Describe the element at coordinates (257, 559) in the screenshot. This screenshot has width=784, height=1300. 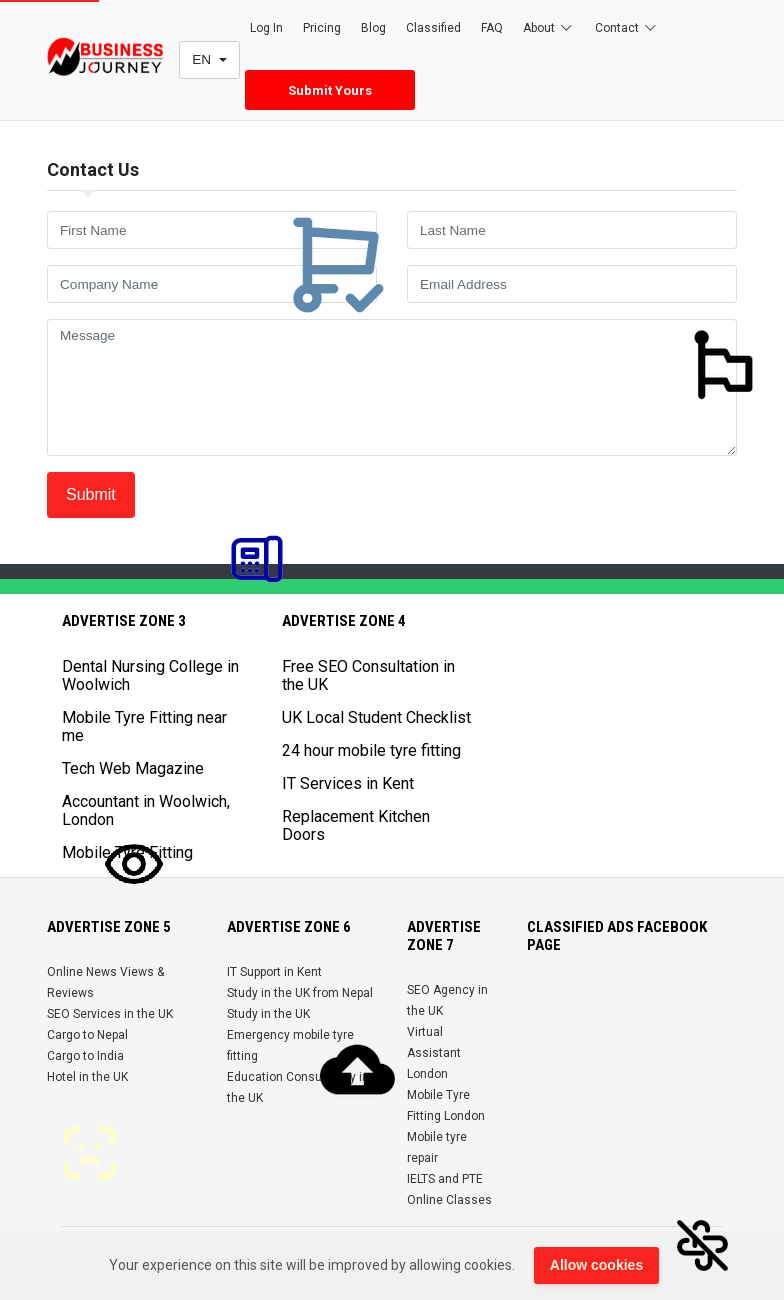
I see `call using landline phone` at that location.